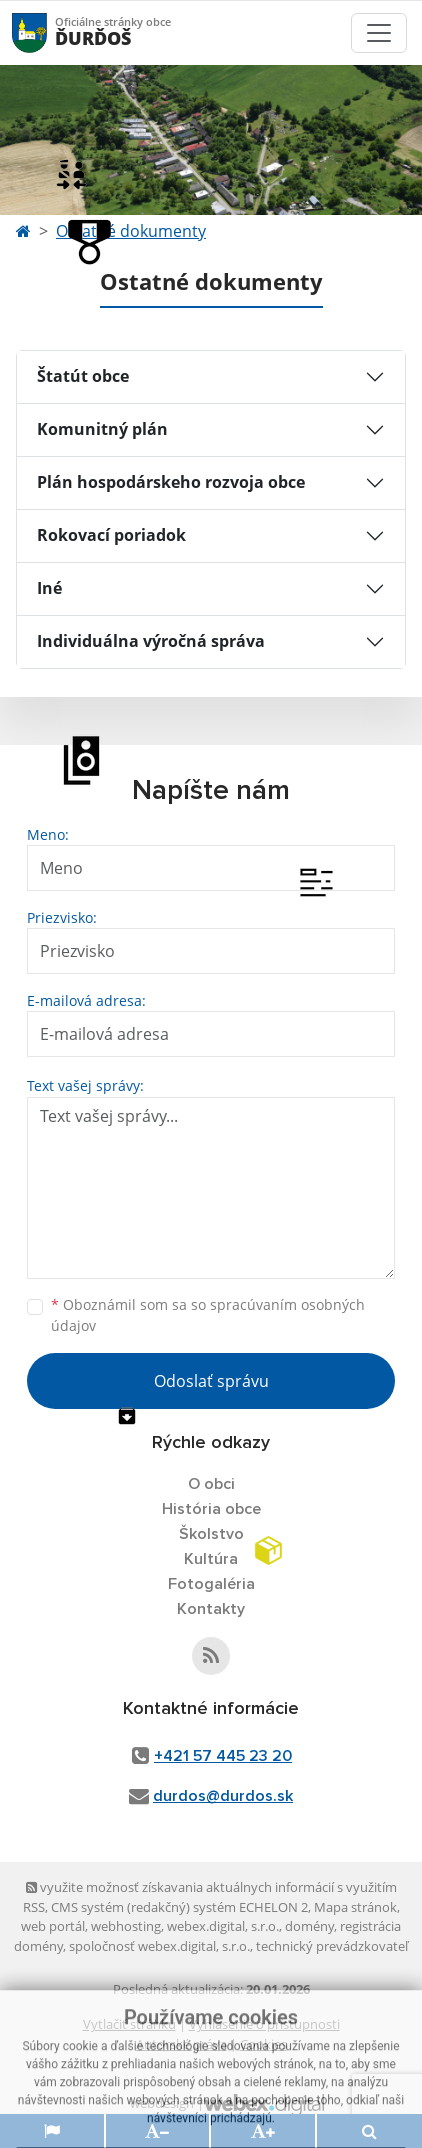 The height and width of the screenshot is (2148, 422). Describe the element at coordinates (81, 760) in the screenshot. I see `manage connected speaker devices` at that location.